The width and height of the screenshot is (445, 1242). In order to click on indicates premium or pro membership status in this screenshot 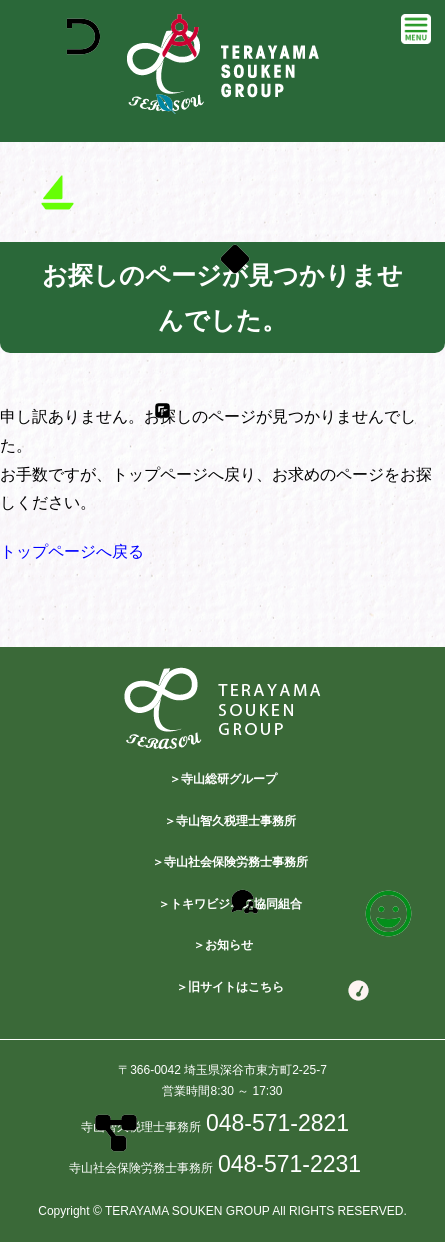, I will do `click(235, 259)`.